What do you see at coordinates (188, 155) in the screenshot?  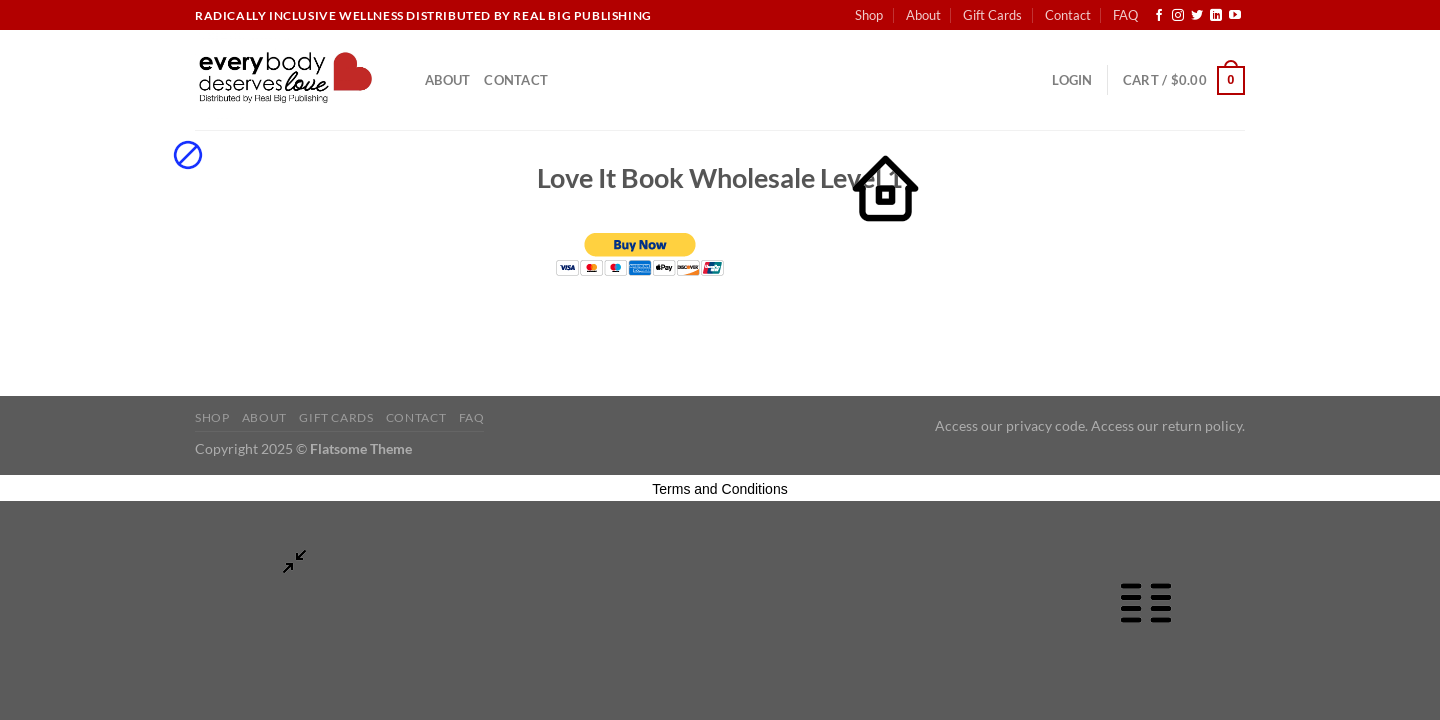 I see `cancel or abort current action` at bounding box center [188, 155].